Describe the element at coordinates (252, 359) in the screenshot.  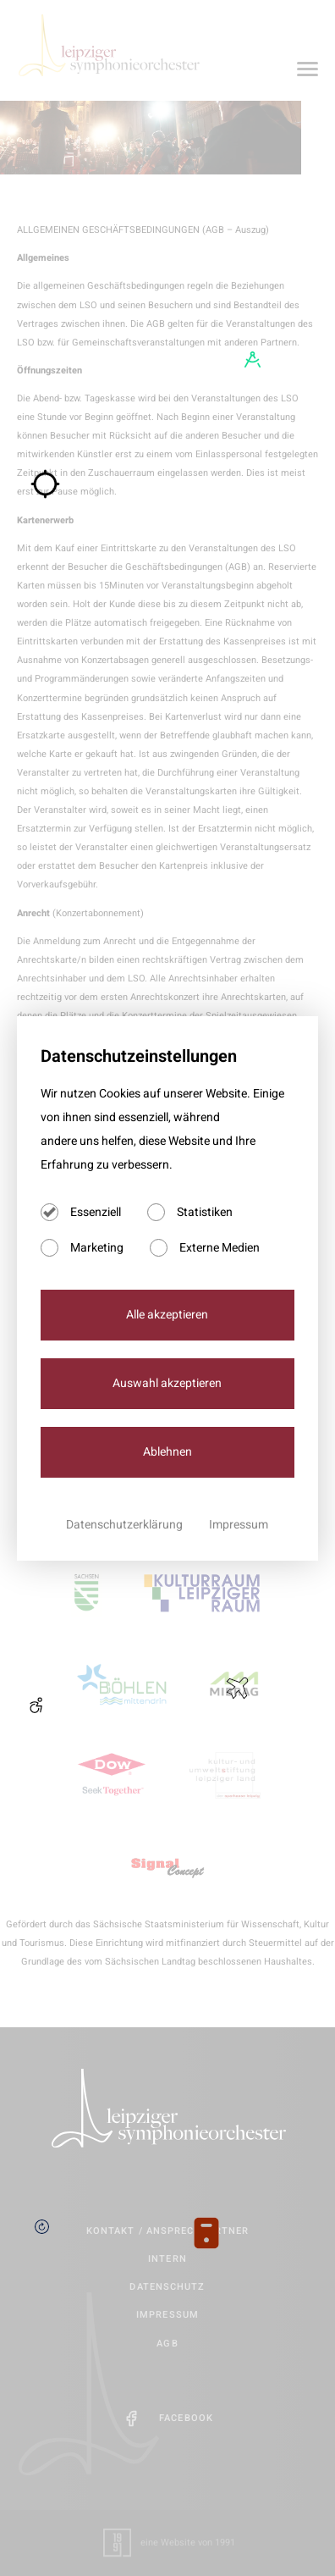
I see `access design or drawing tools` at that location.